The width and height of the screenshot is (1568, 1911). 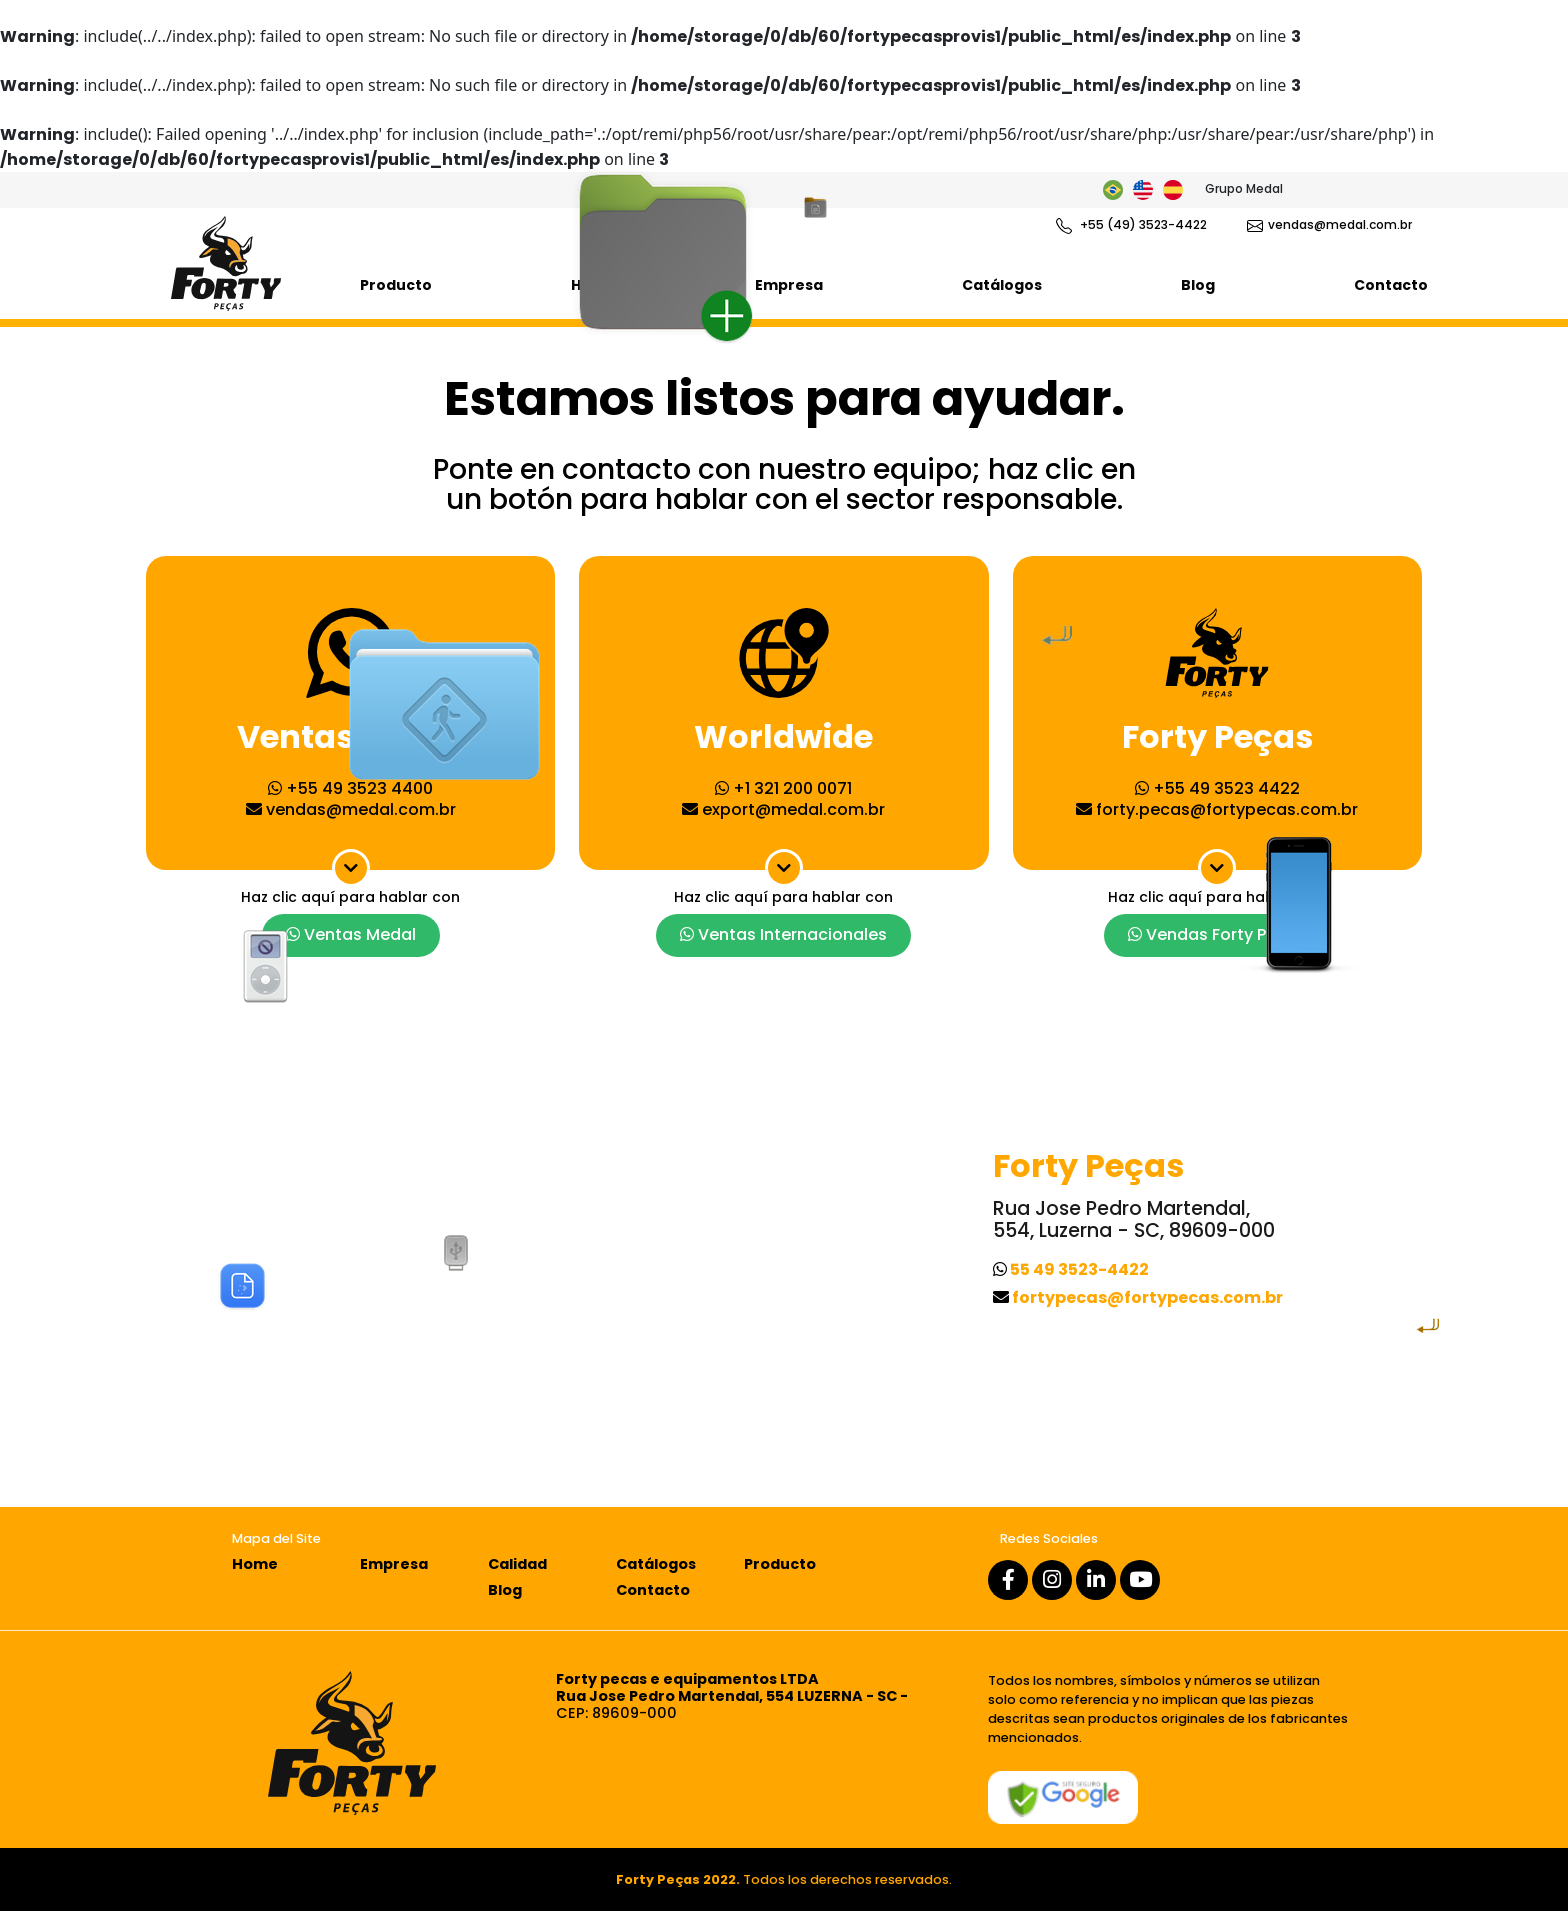 I want to click on access your public folder, so click(x=444, y=704).